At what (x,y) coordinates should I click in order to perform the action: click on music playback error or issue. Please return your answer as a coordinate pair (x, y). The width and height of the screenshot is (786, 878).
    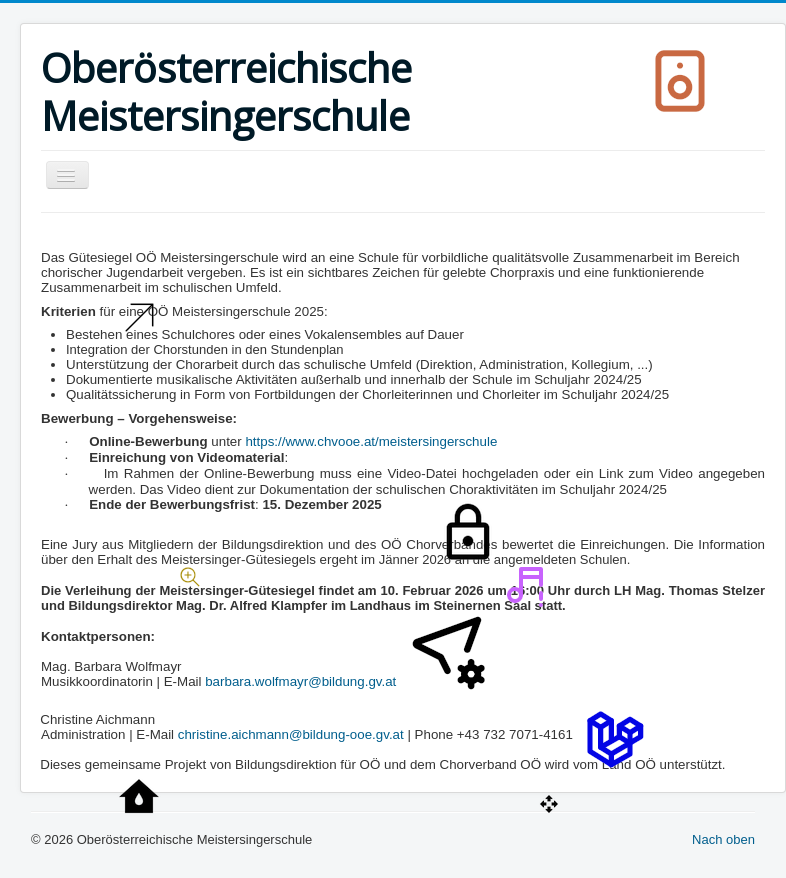
    Looking at the image, I should click on (527, 585).